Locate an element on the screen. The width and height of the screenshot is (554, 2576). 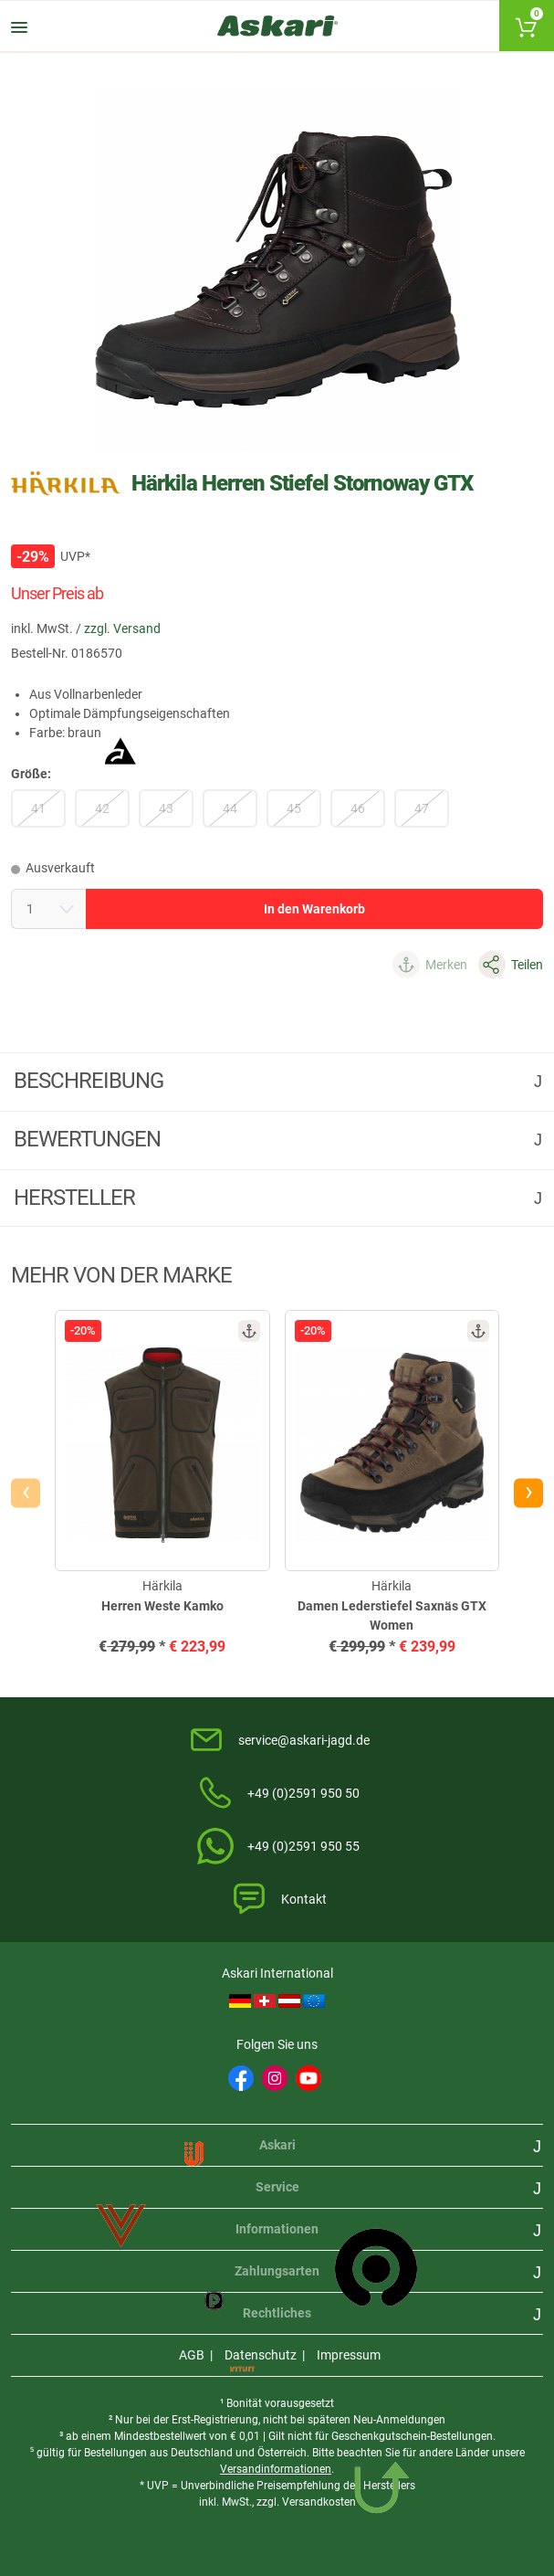
visit UserVoice customer feedback platform is located at coordinates (193, 2153).